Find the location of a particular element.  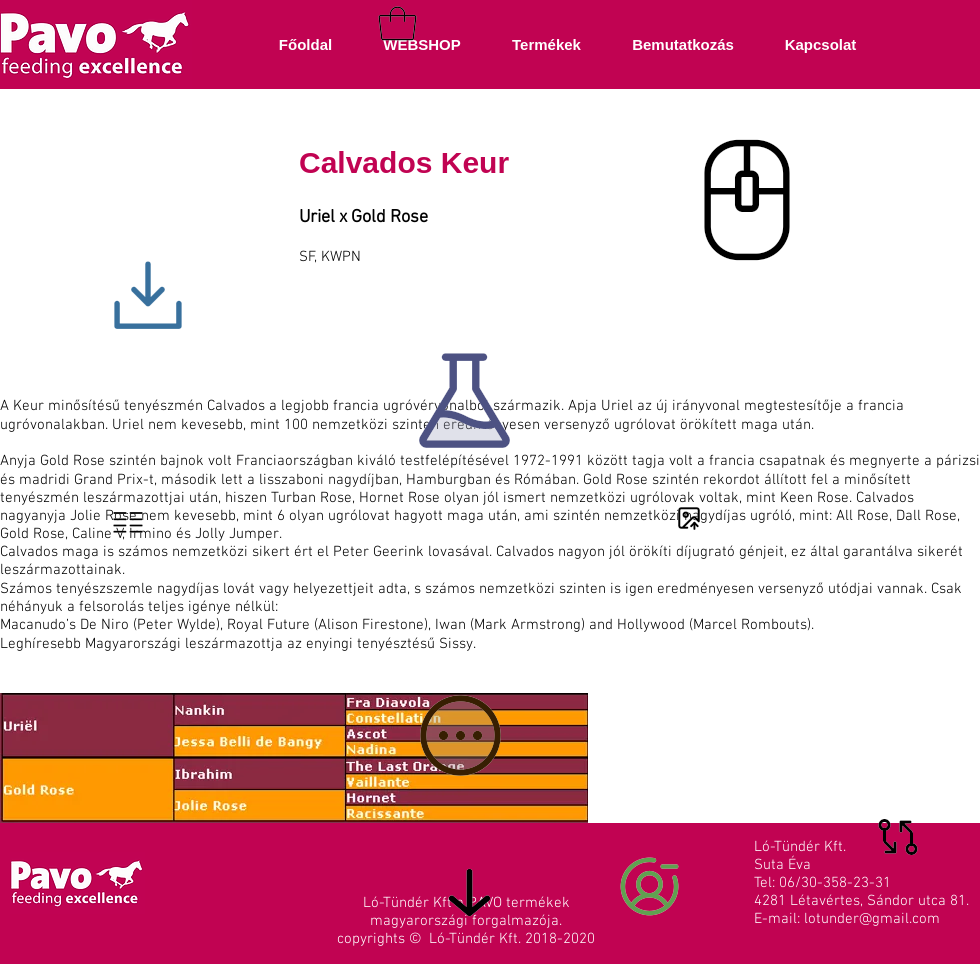

switch to multi-column text layout is located at coordinates (128, 523).